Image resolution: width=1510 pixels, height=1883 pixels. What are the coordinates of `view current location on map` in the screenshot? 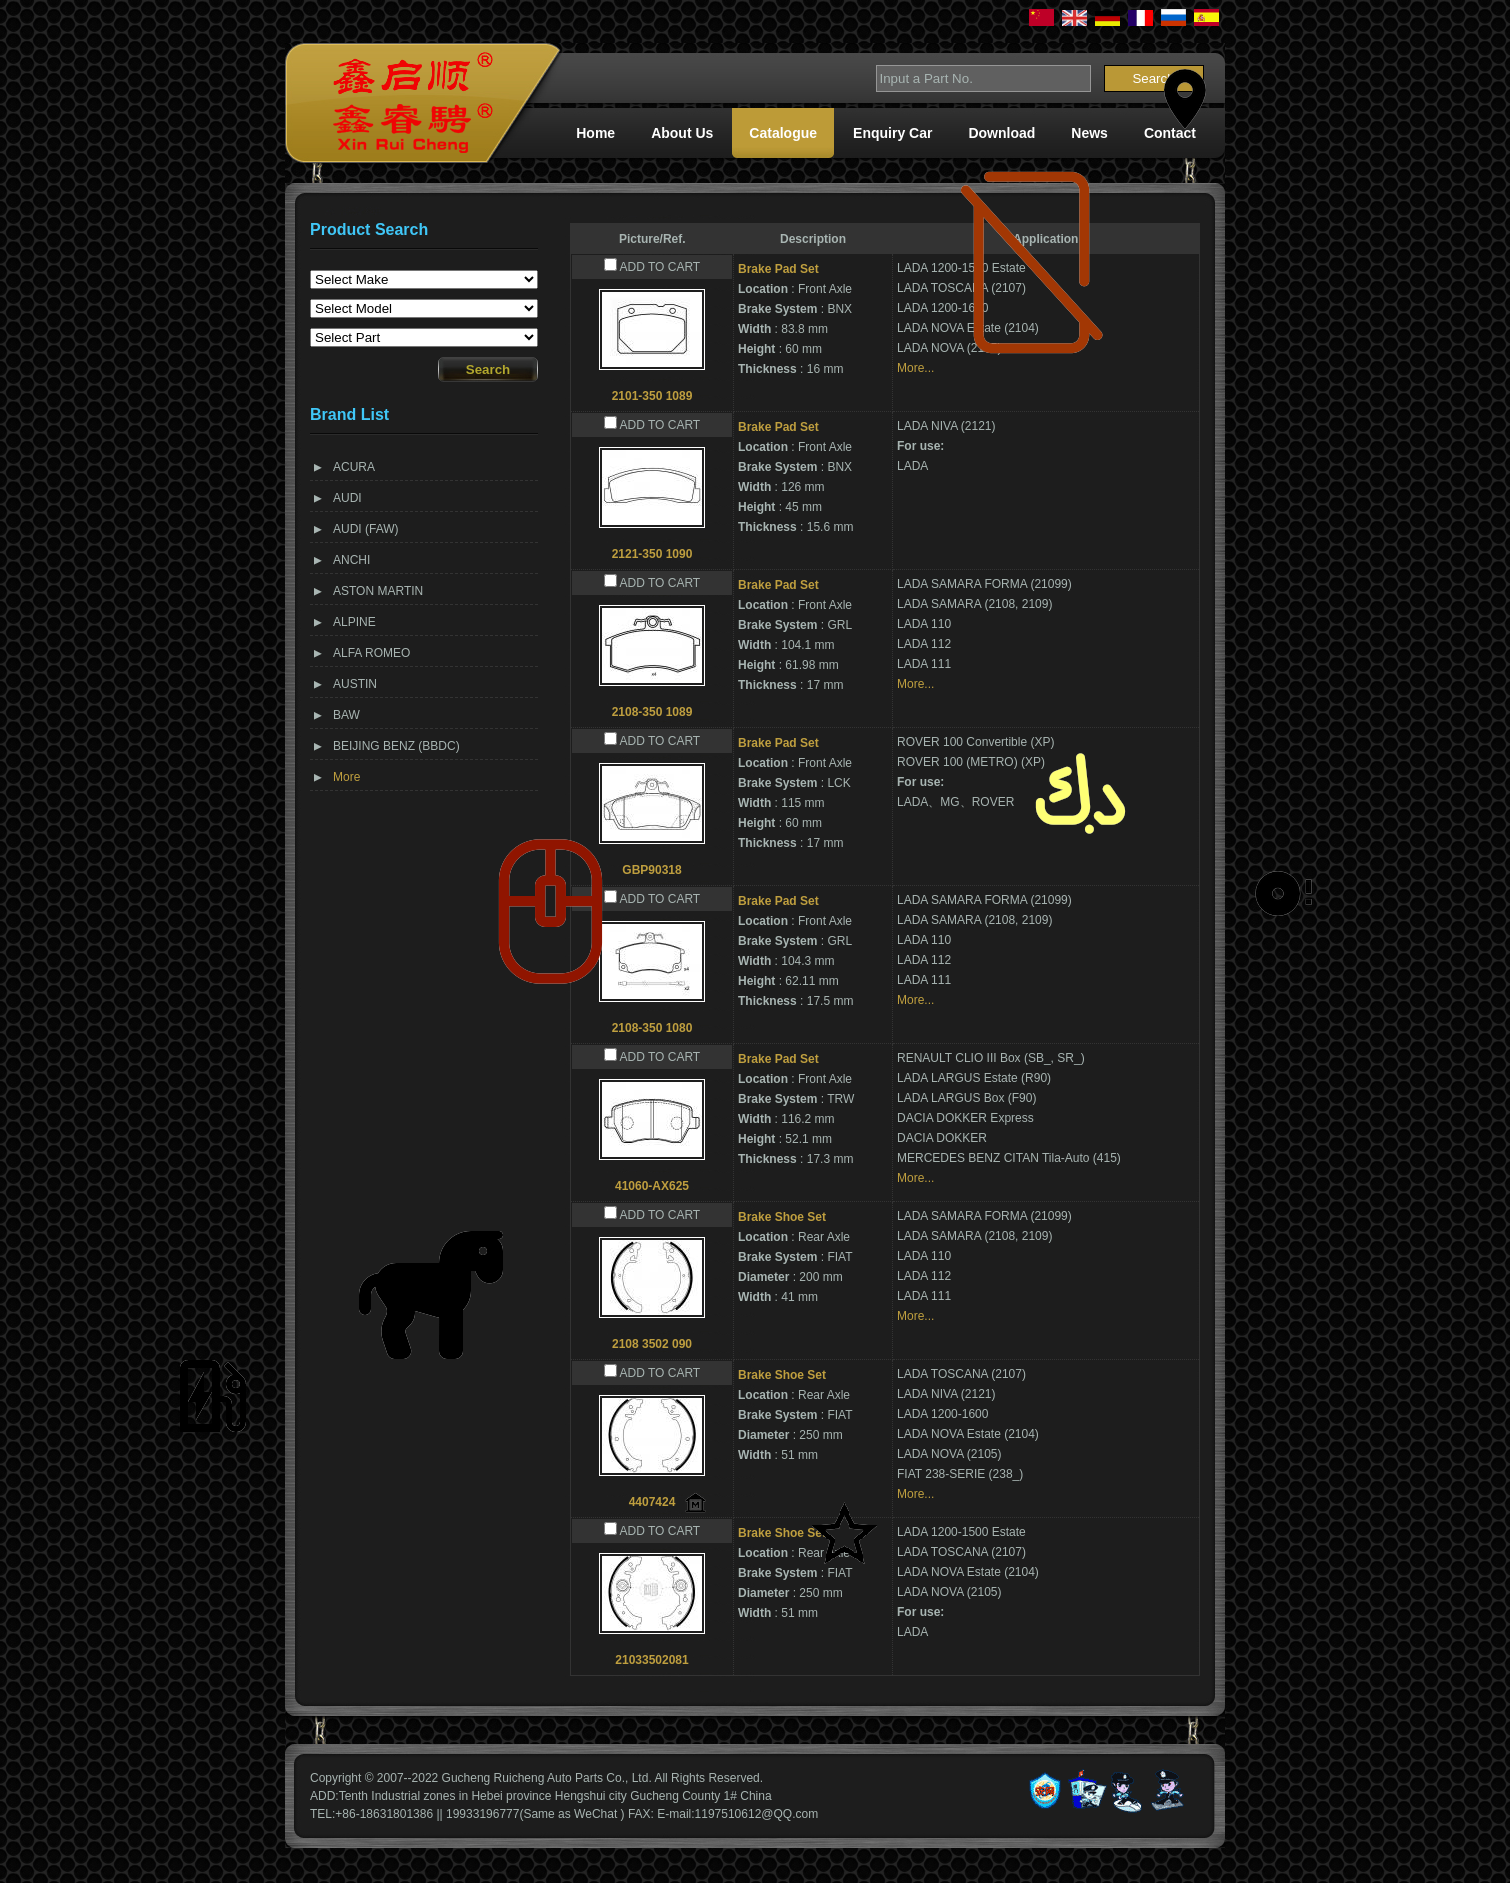 It's located at (1185, 99).